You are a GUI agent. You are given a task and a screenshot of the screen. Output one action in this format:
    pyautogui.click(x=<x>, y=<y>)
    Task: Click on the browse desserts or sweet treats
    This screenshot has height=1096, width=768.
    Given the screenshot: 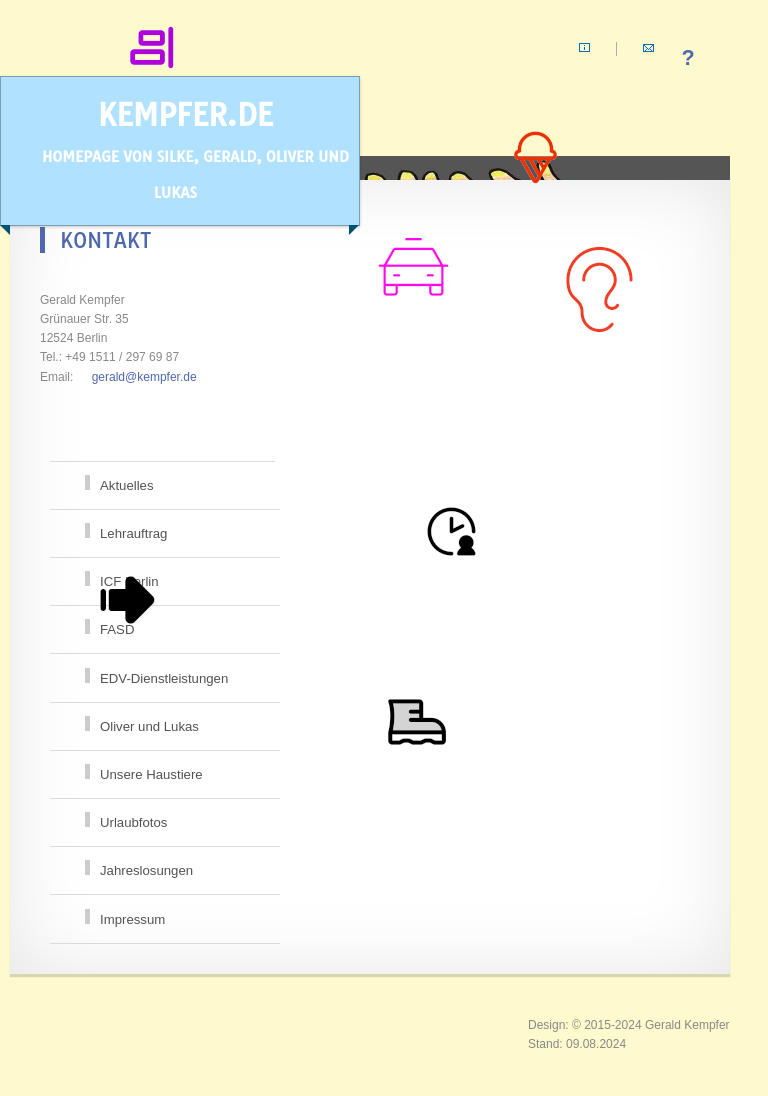 What is the action you would take?
    pyautogui.click(x=535, y=156)
    